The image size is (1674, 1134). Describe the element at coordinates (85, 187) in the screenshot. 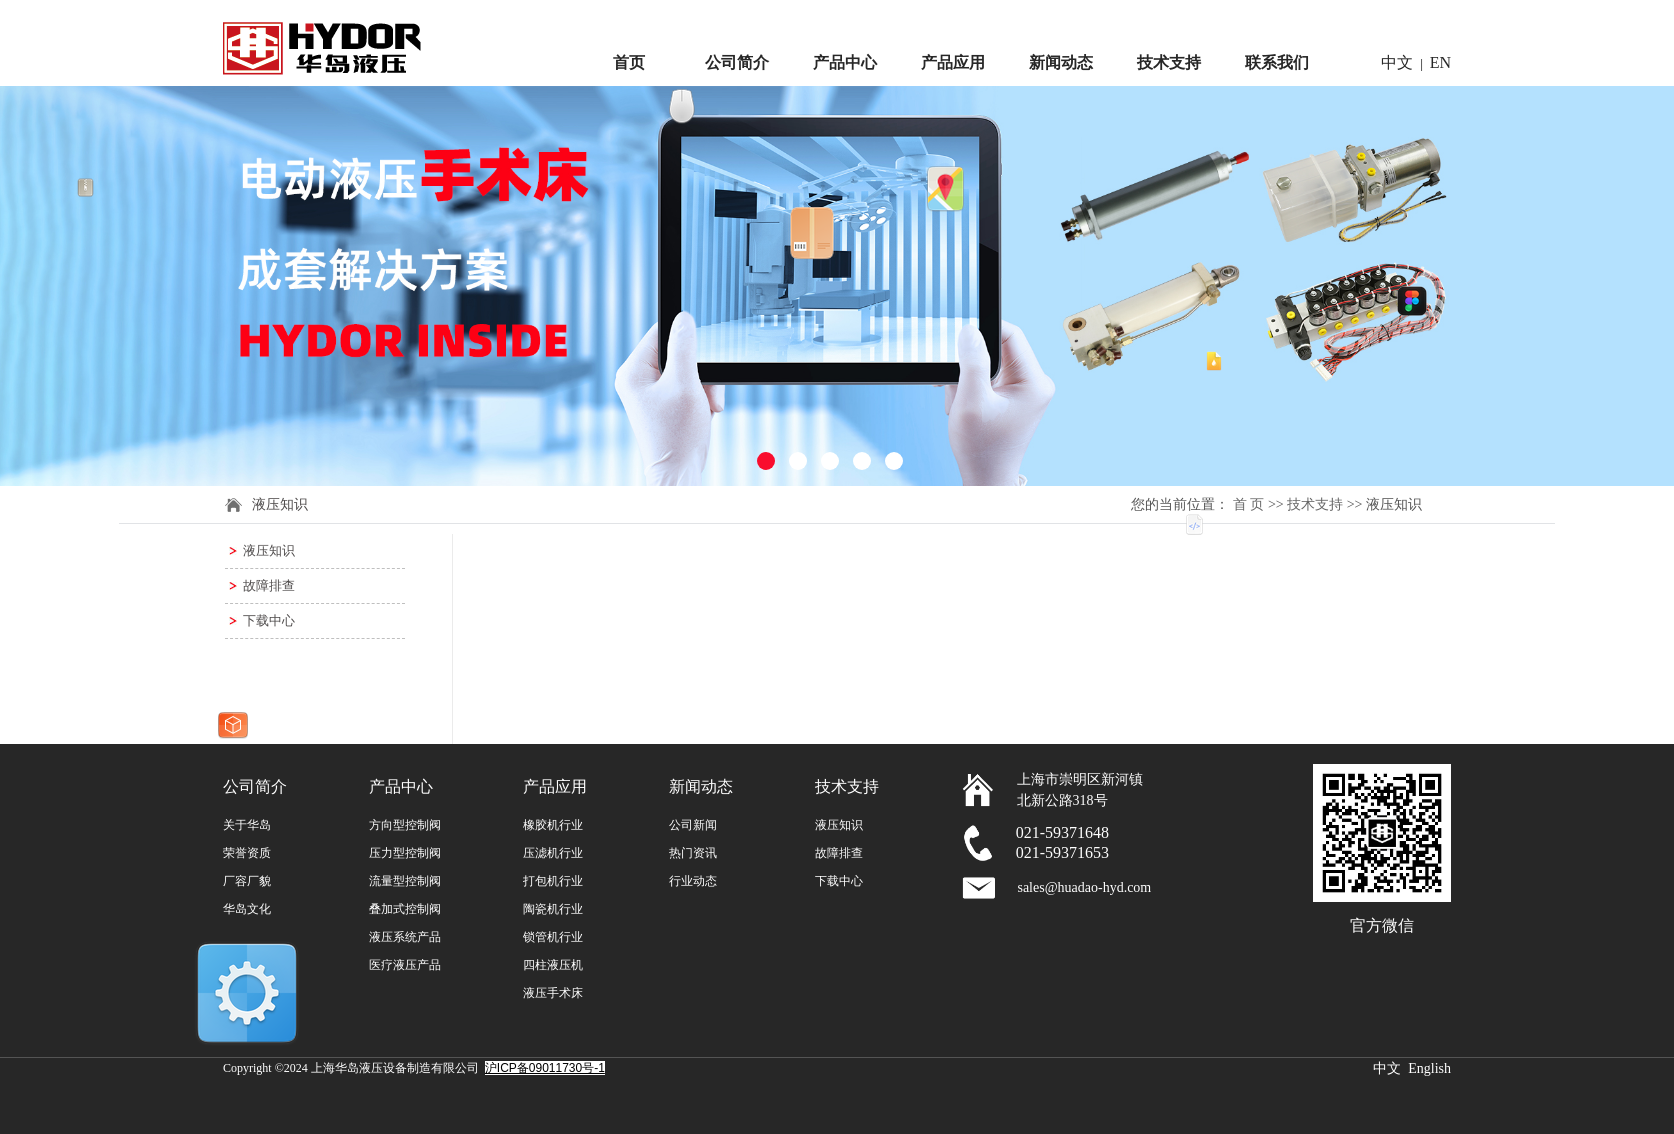

I see `open file roller archive manager` at that location.